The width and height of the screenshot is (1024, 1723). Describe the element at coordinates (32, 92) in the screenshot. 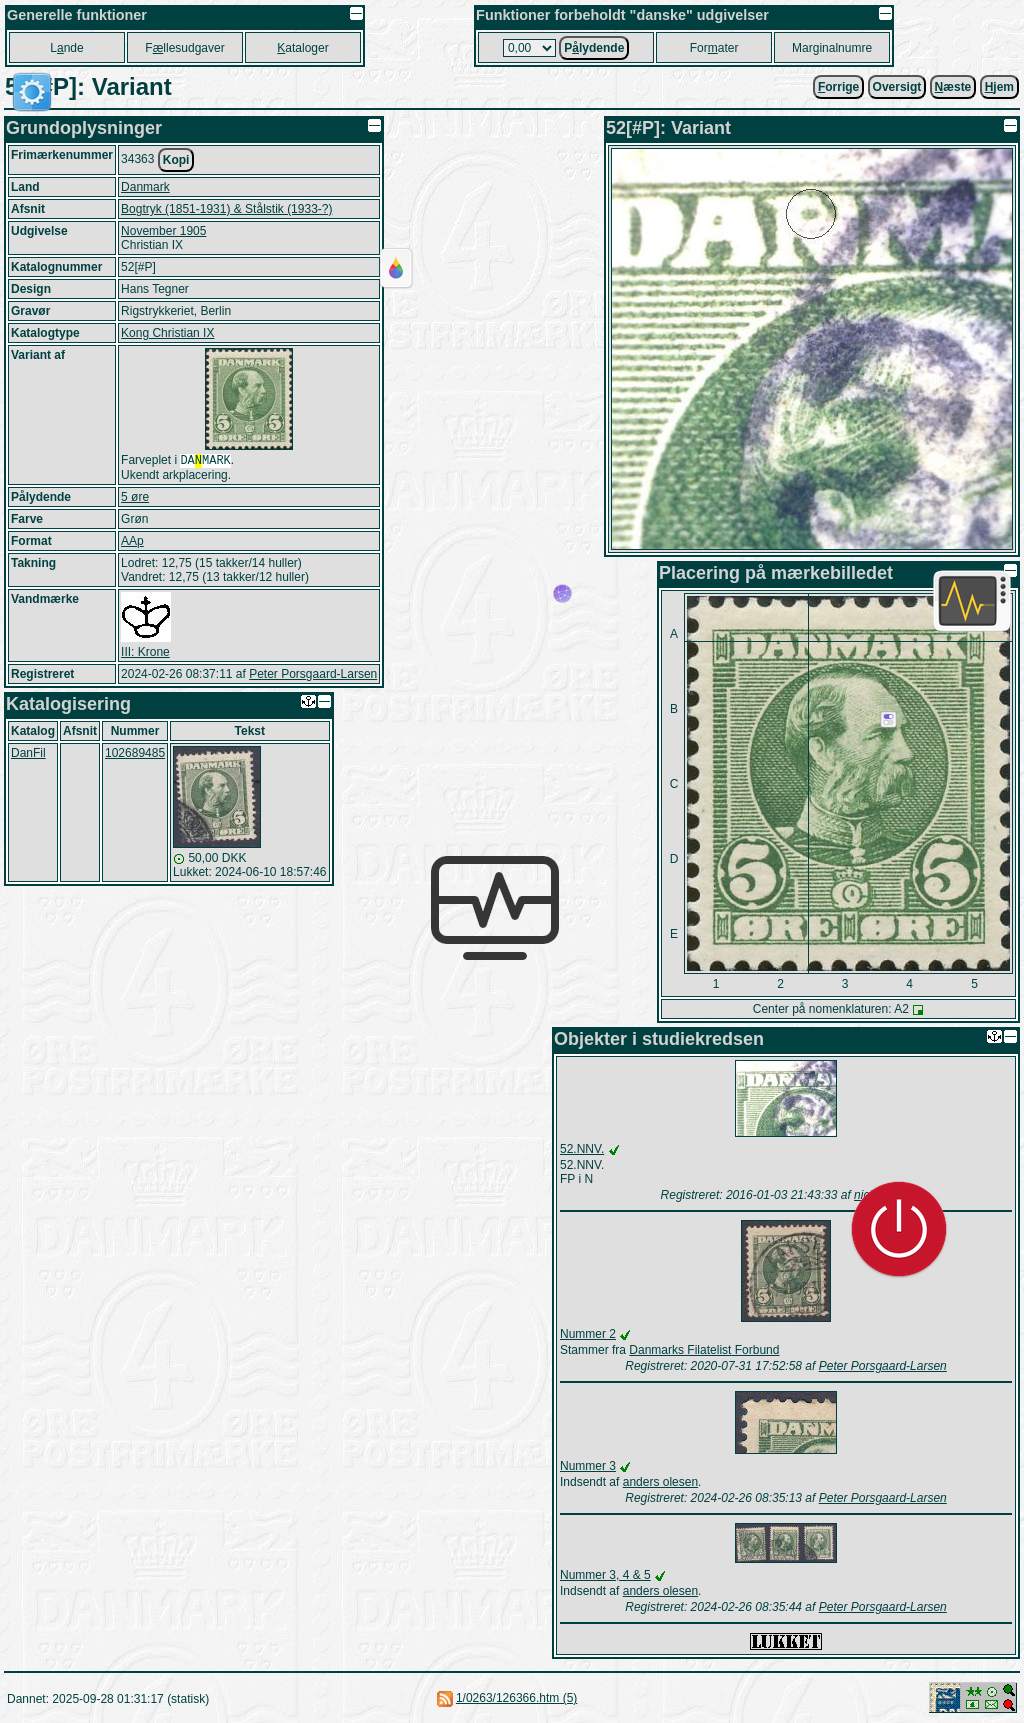

I see `access system application settings` at that location.